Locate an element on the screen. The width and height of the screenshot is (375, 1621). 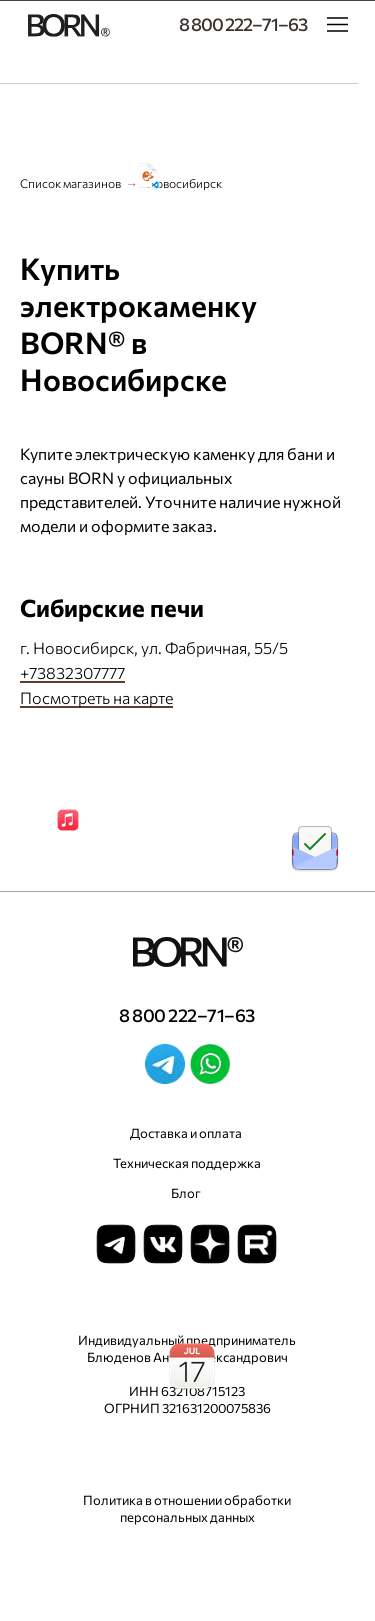
open calendar app is located at coordinates (192, 1366).